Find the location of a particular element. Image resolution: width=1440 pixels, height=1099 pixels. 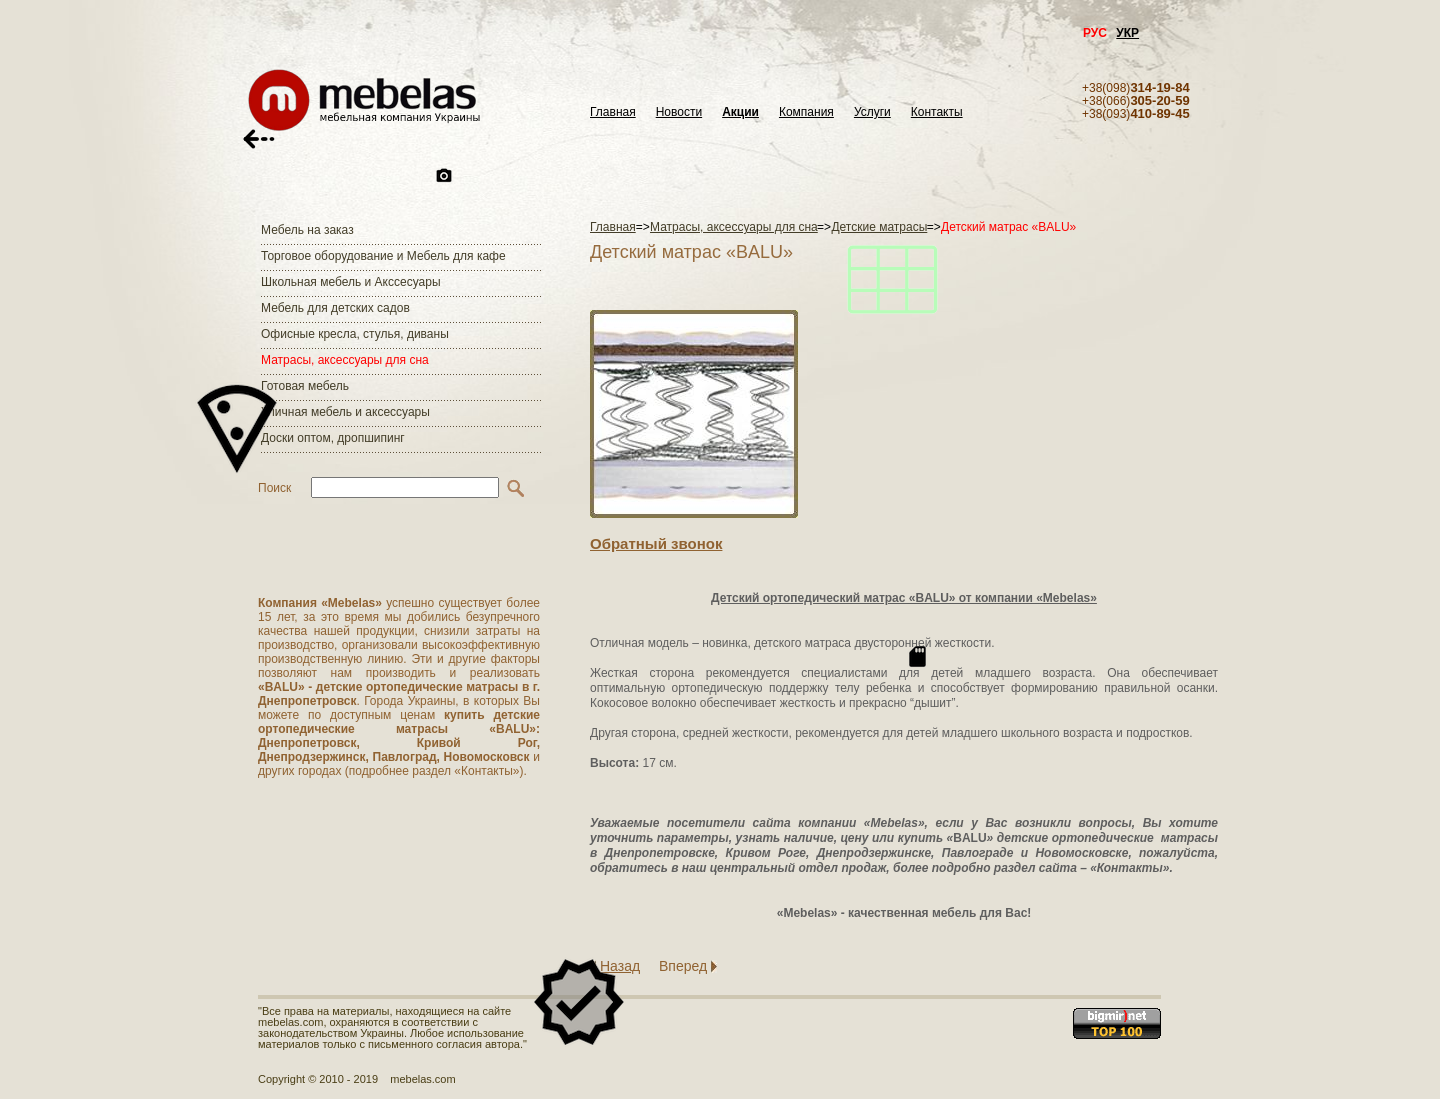

find nearby pizza restaurants is located at coordinates (237, 429).